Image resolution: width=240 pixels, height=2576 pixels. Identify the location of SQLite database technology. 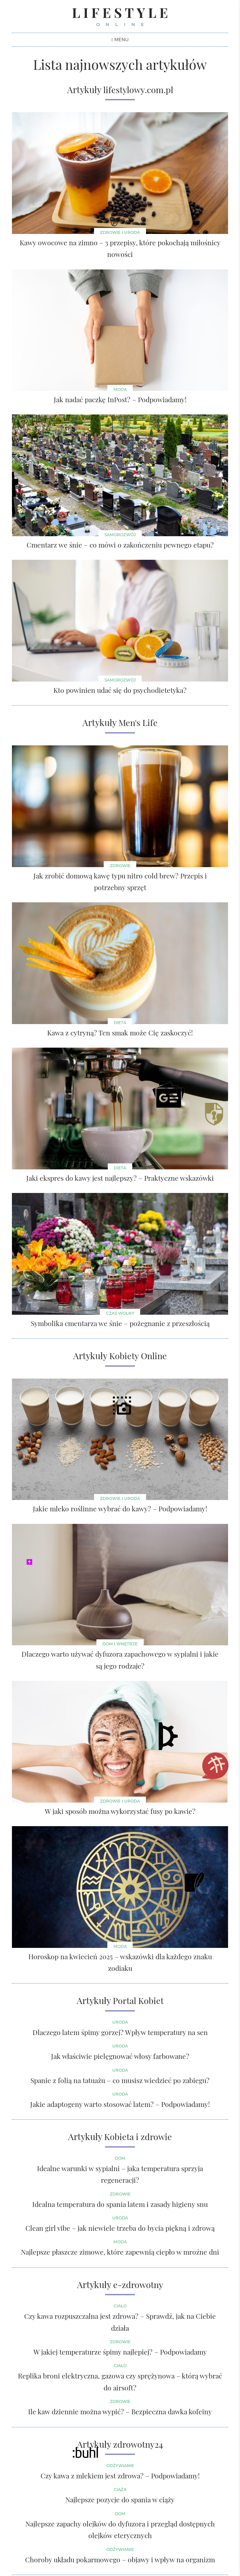
(194, 1883).